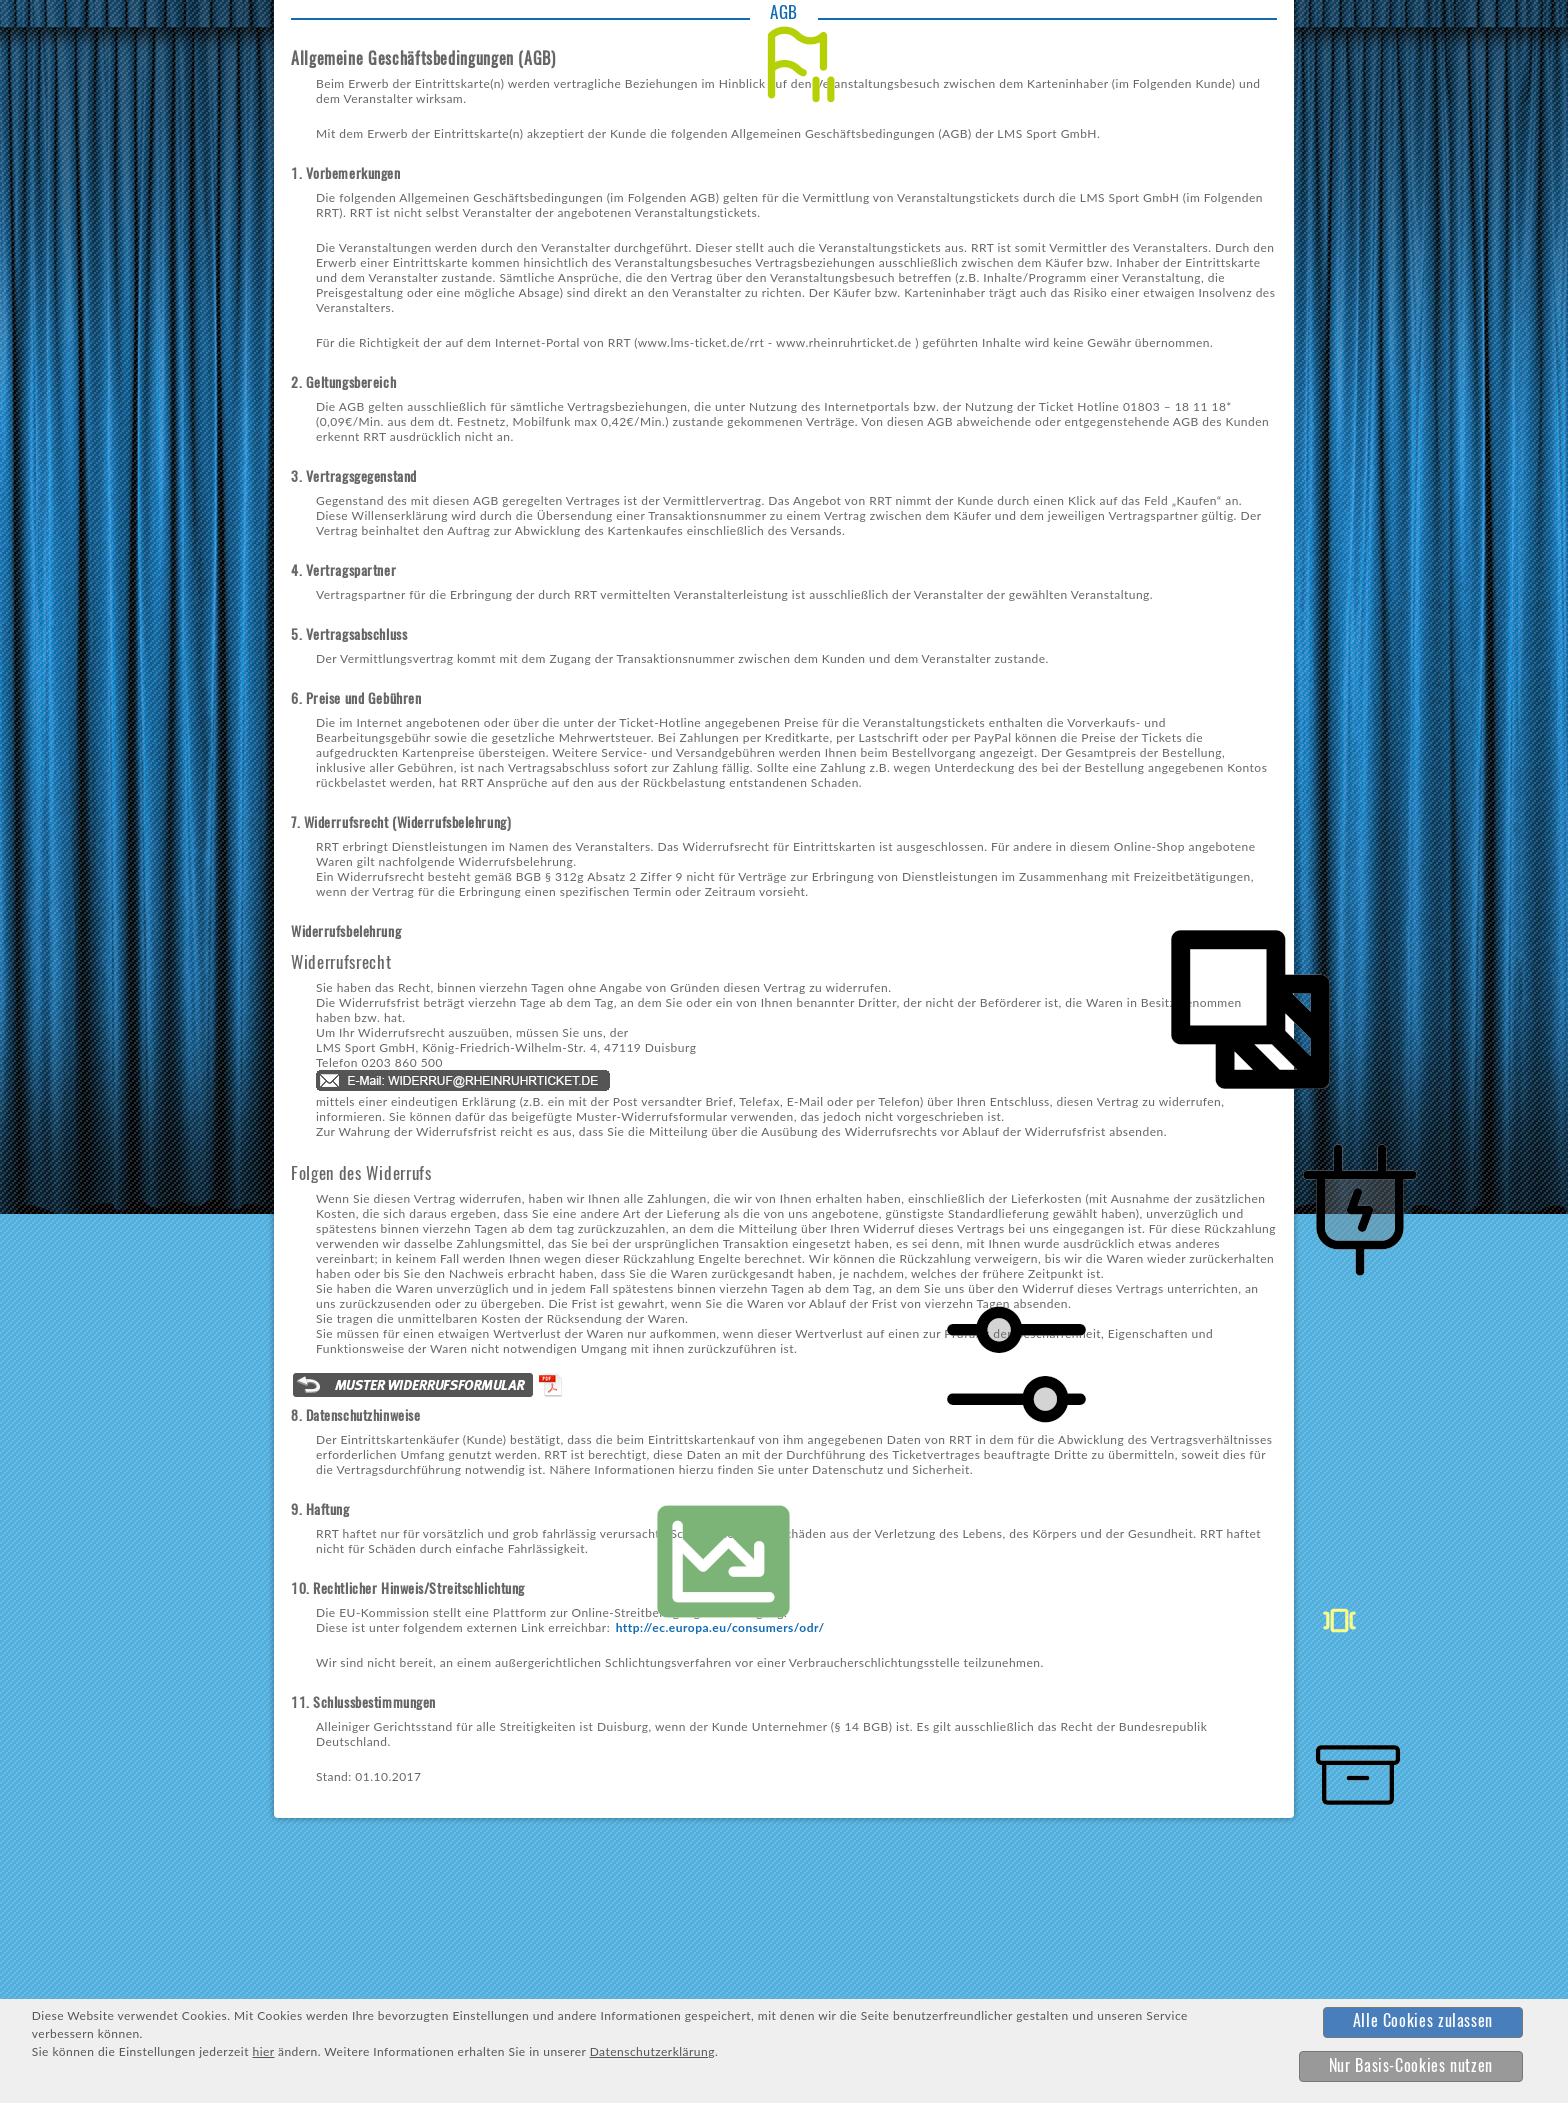 This screenshot has height=2103, width=1568. What do you see at coordinates (1339, 1620) in the screenshot?
I see `navigate through a horizontal image carousel` at bounding box center [1339, 1620].